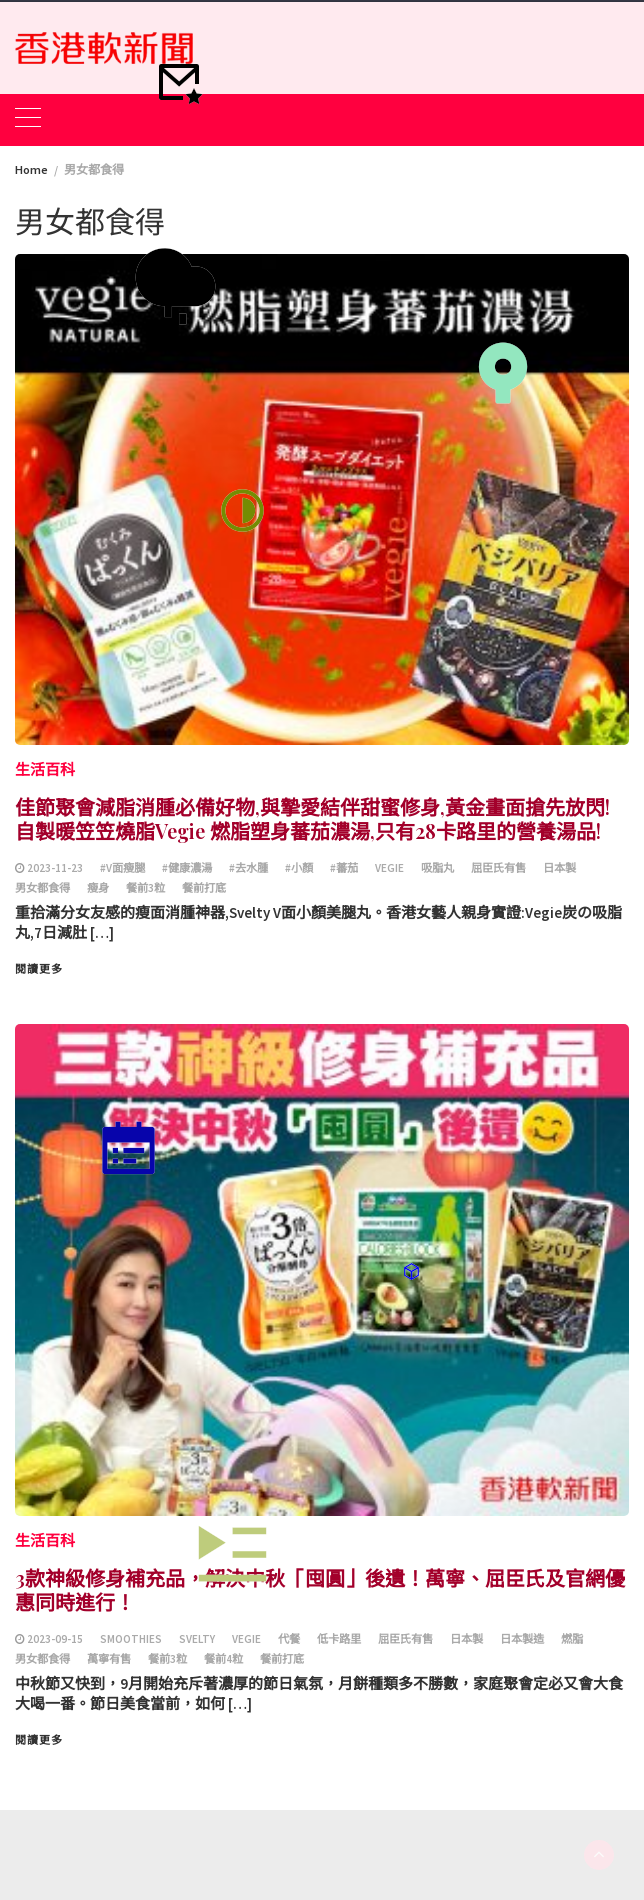 Image resolution: width=644 pixels, height=1900 pixels. What do you see at coordinates (179, 82) in the screenshot?
I see `view starred or important emails` at bounding box center [179, 82].